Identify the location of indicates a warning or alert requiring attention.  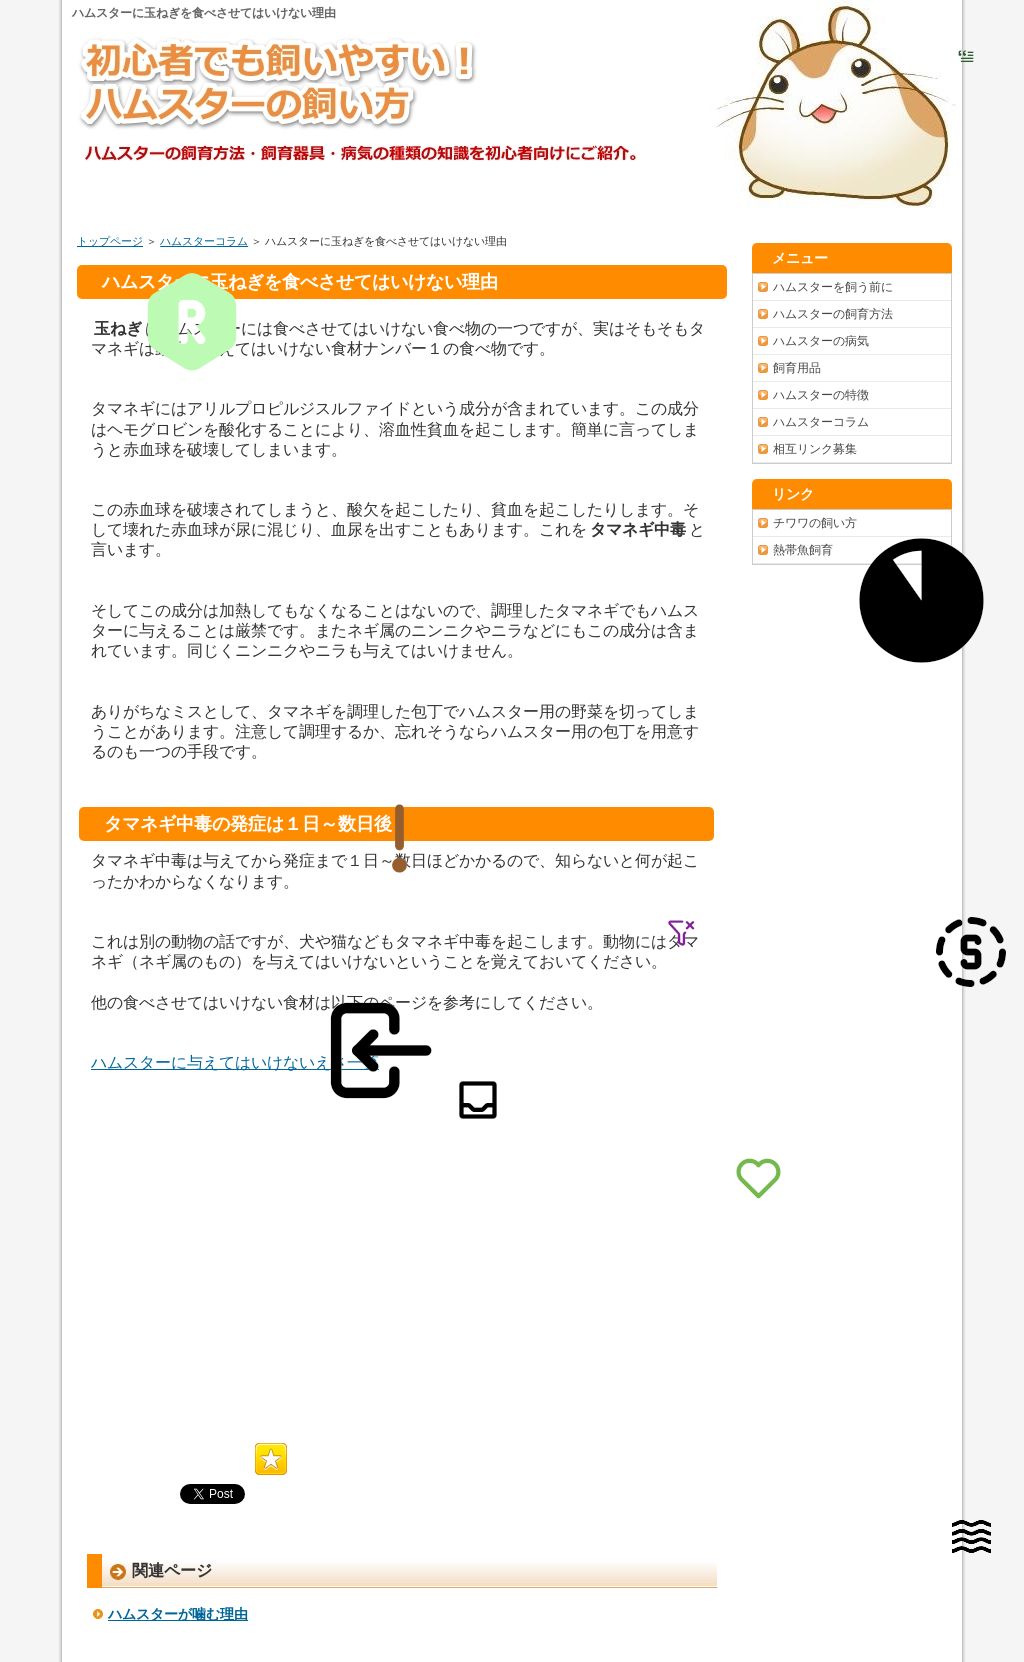
(399, 838).